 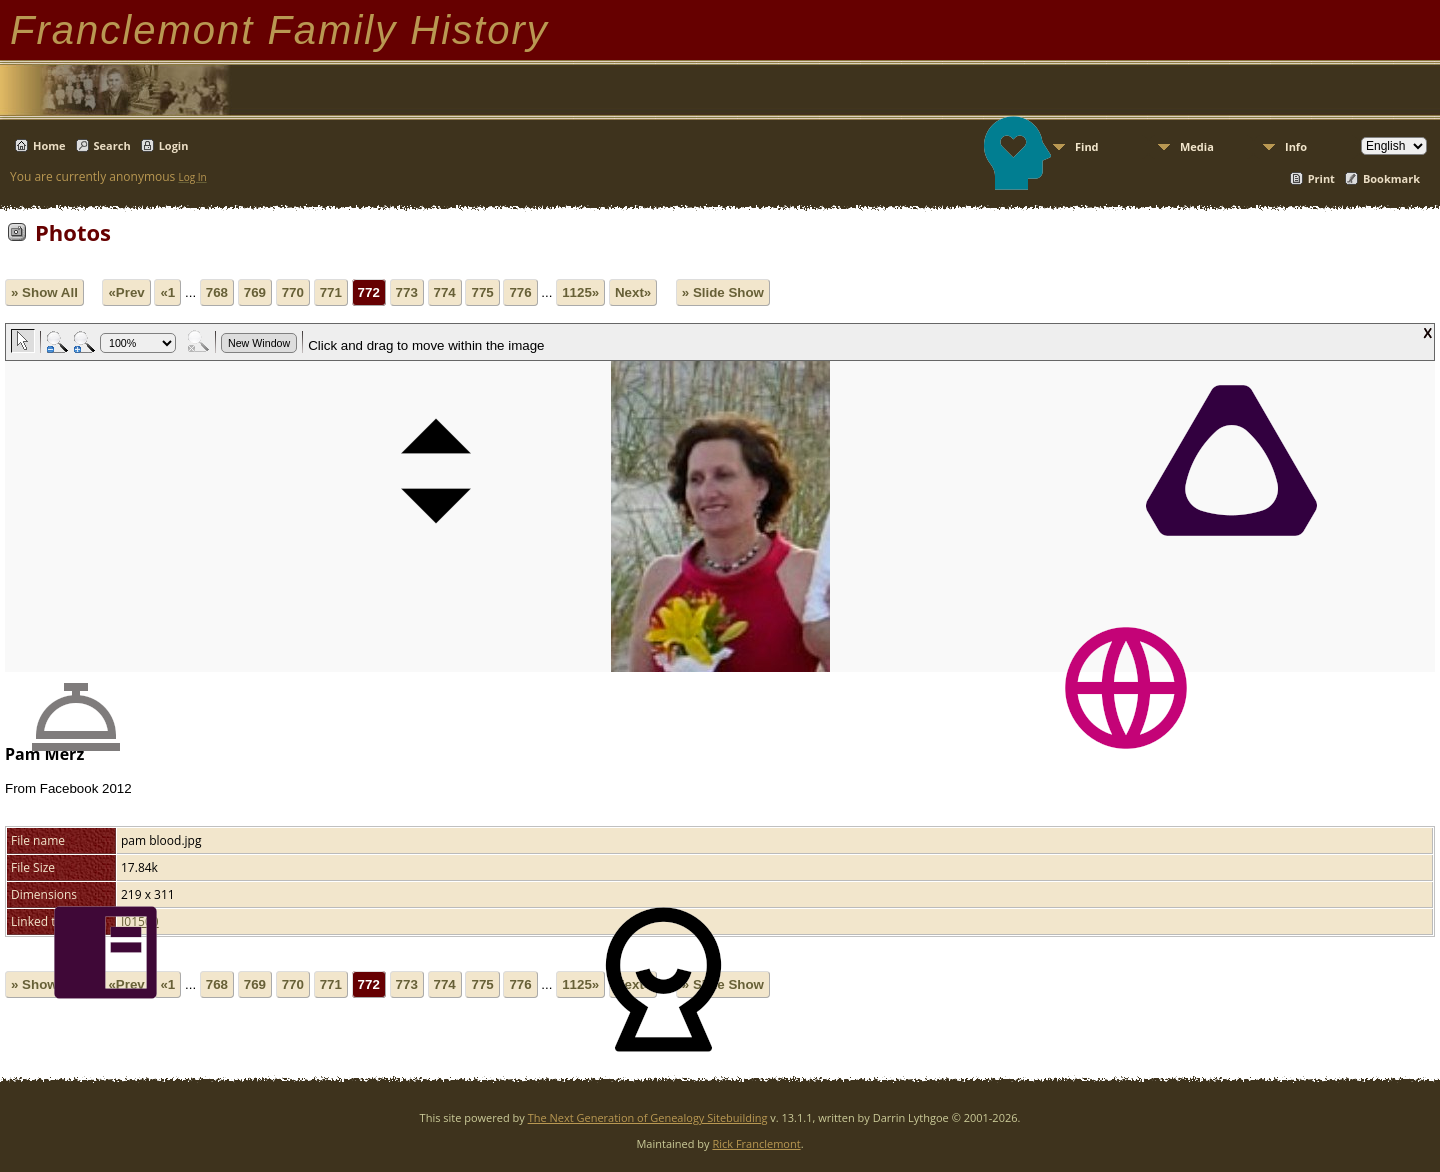 I want to click on access mental health resources, so click(x=1017, y=153).